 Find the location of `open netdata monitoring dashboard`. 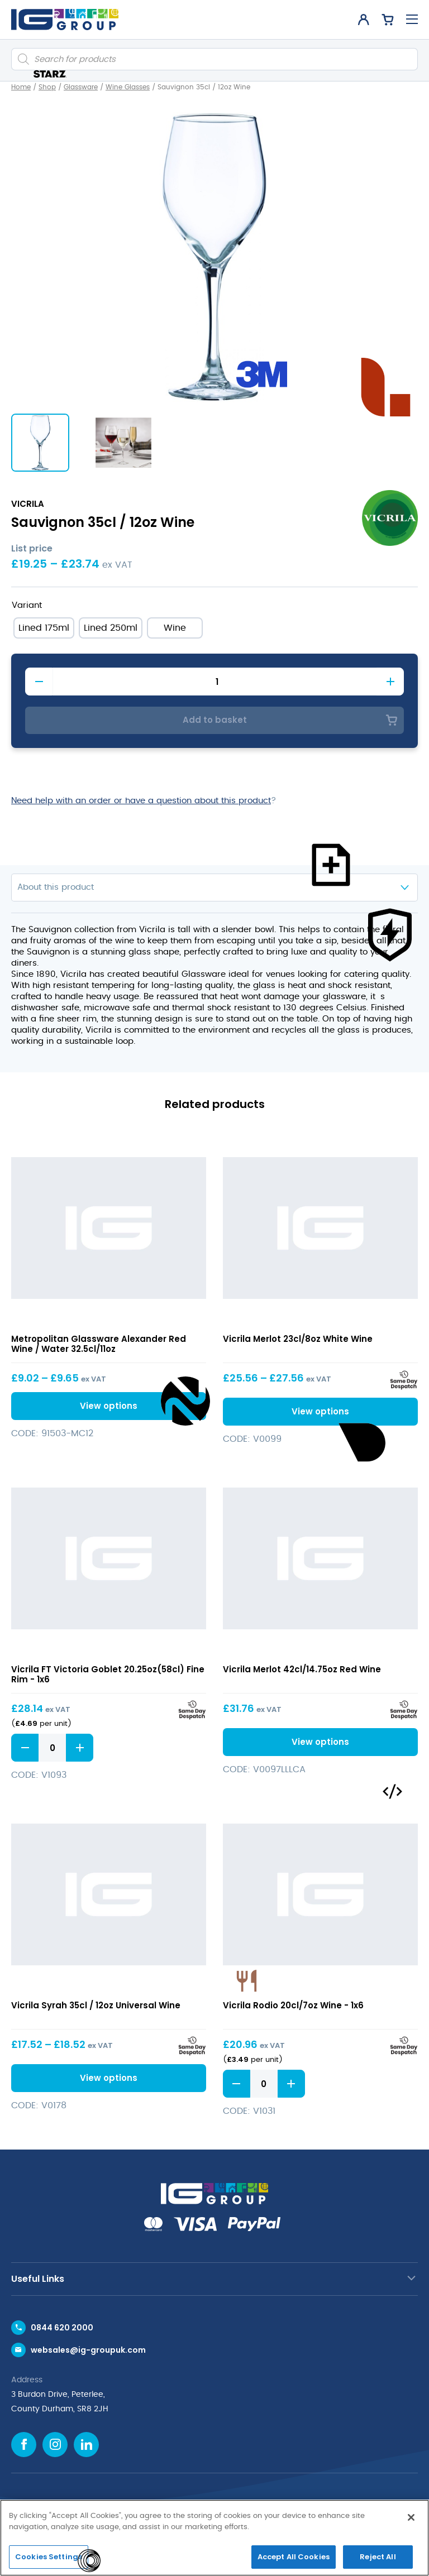

open netdata monitoring dashboard is located at coordinates (362, 1442).